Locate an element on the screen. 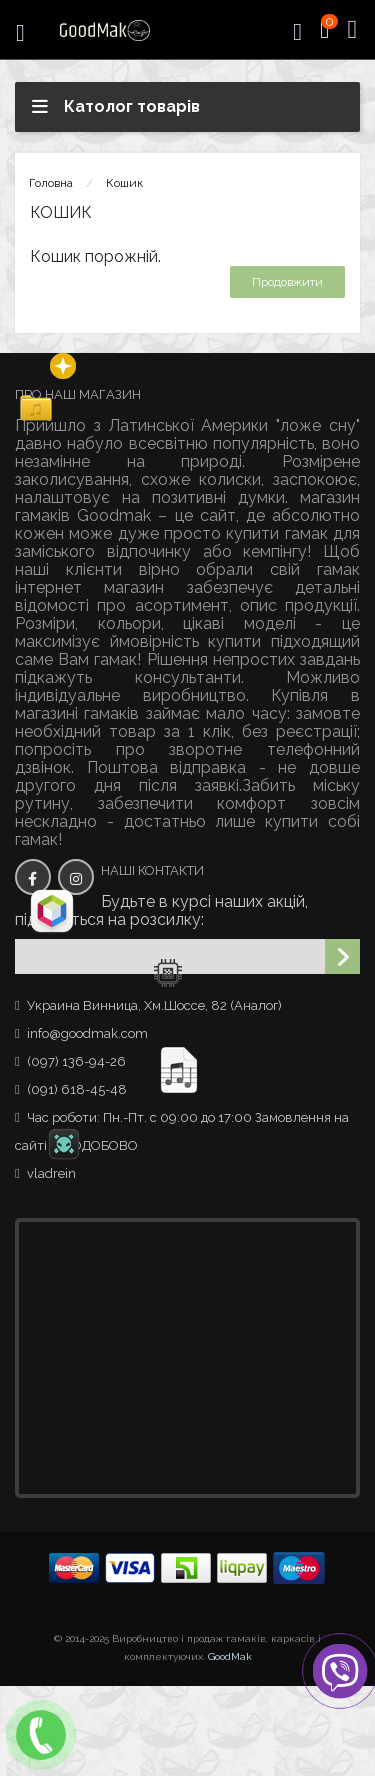 The image size is (375, 1776). access electronics or hardware settings is located at coordinates (168, 973).